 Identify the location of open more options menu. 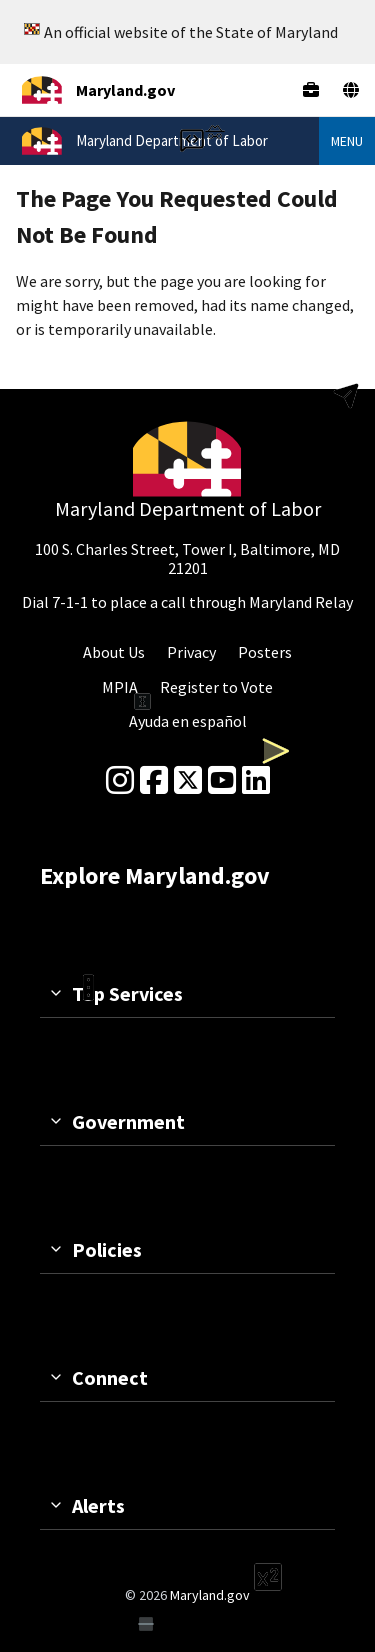
(88, 987).